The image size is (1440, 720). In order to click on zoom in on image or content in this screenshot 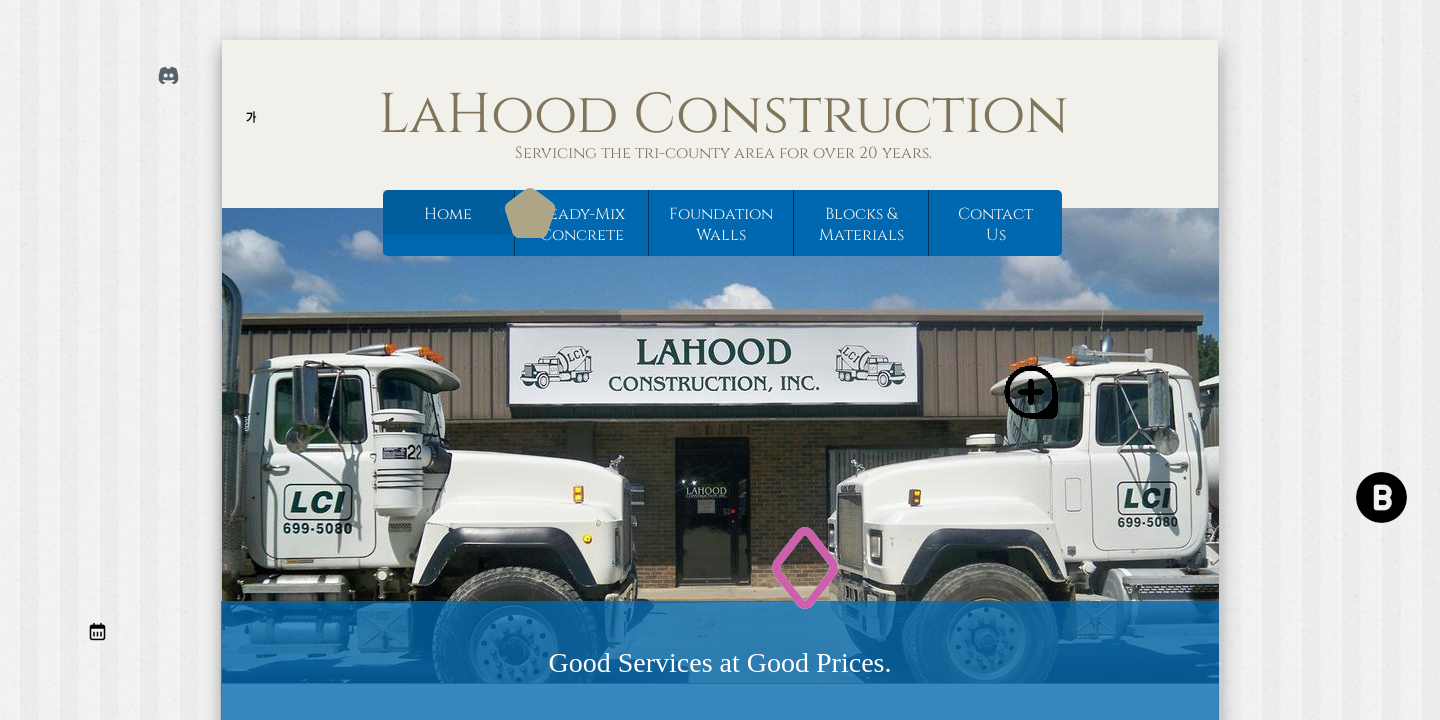, I will do `click(1031, 392)`.